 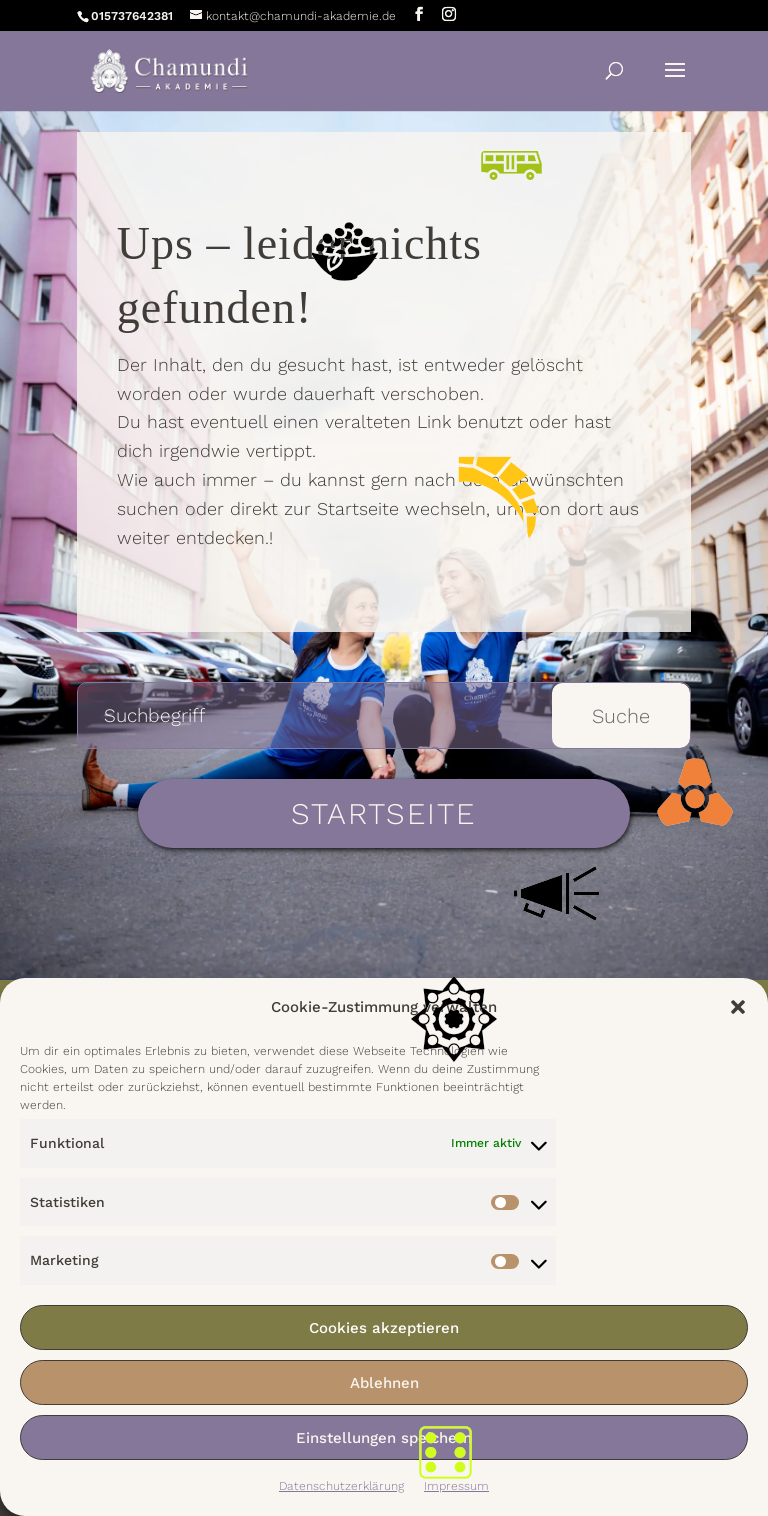 I want to click on indicates a dice roll result of six, so click(x=445, y=1452).